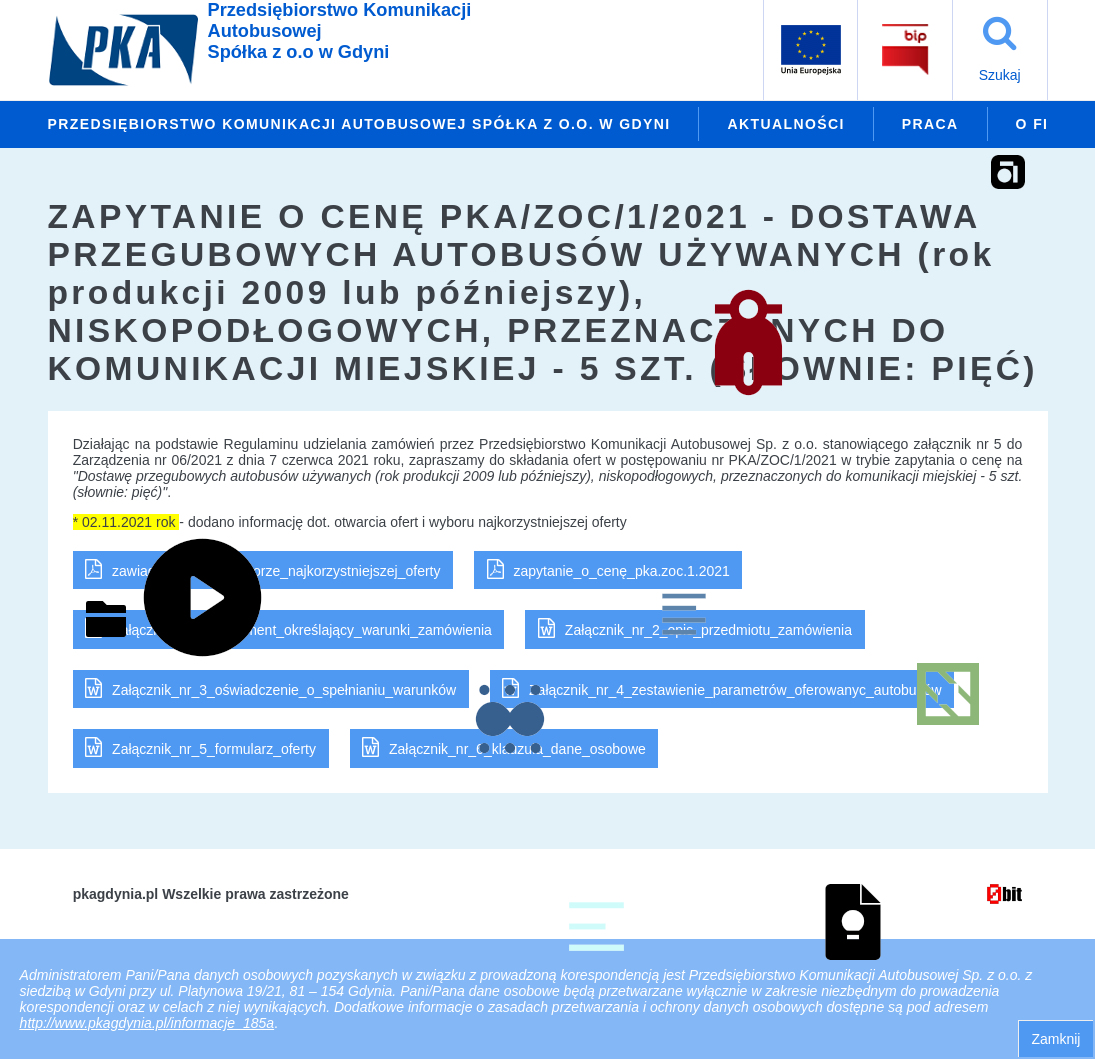 This screenshot has height=1059, width=1095. Describe the element at coordinates (748, 342) in the screenshot. I see `select e-bike as transportation mode` at that location.